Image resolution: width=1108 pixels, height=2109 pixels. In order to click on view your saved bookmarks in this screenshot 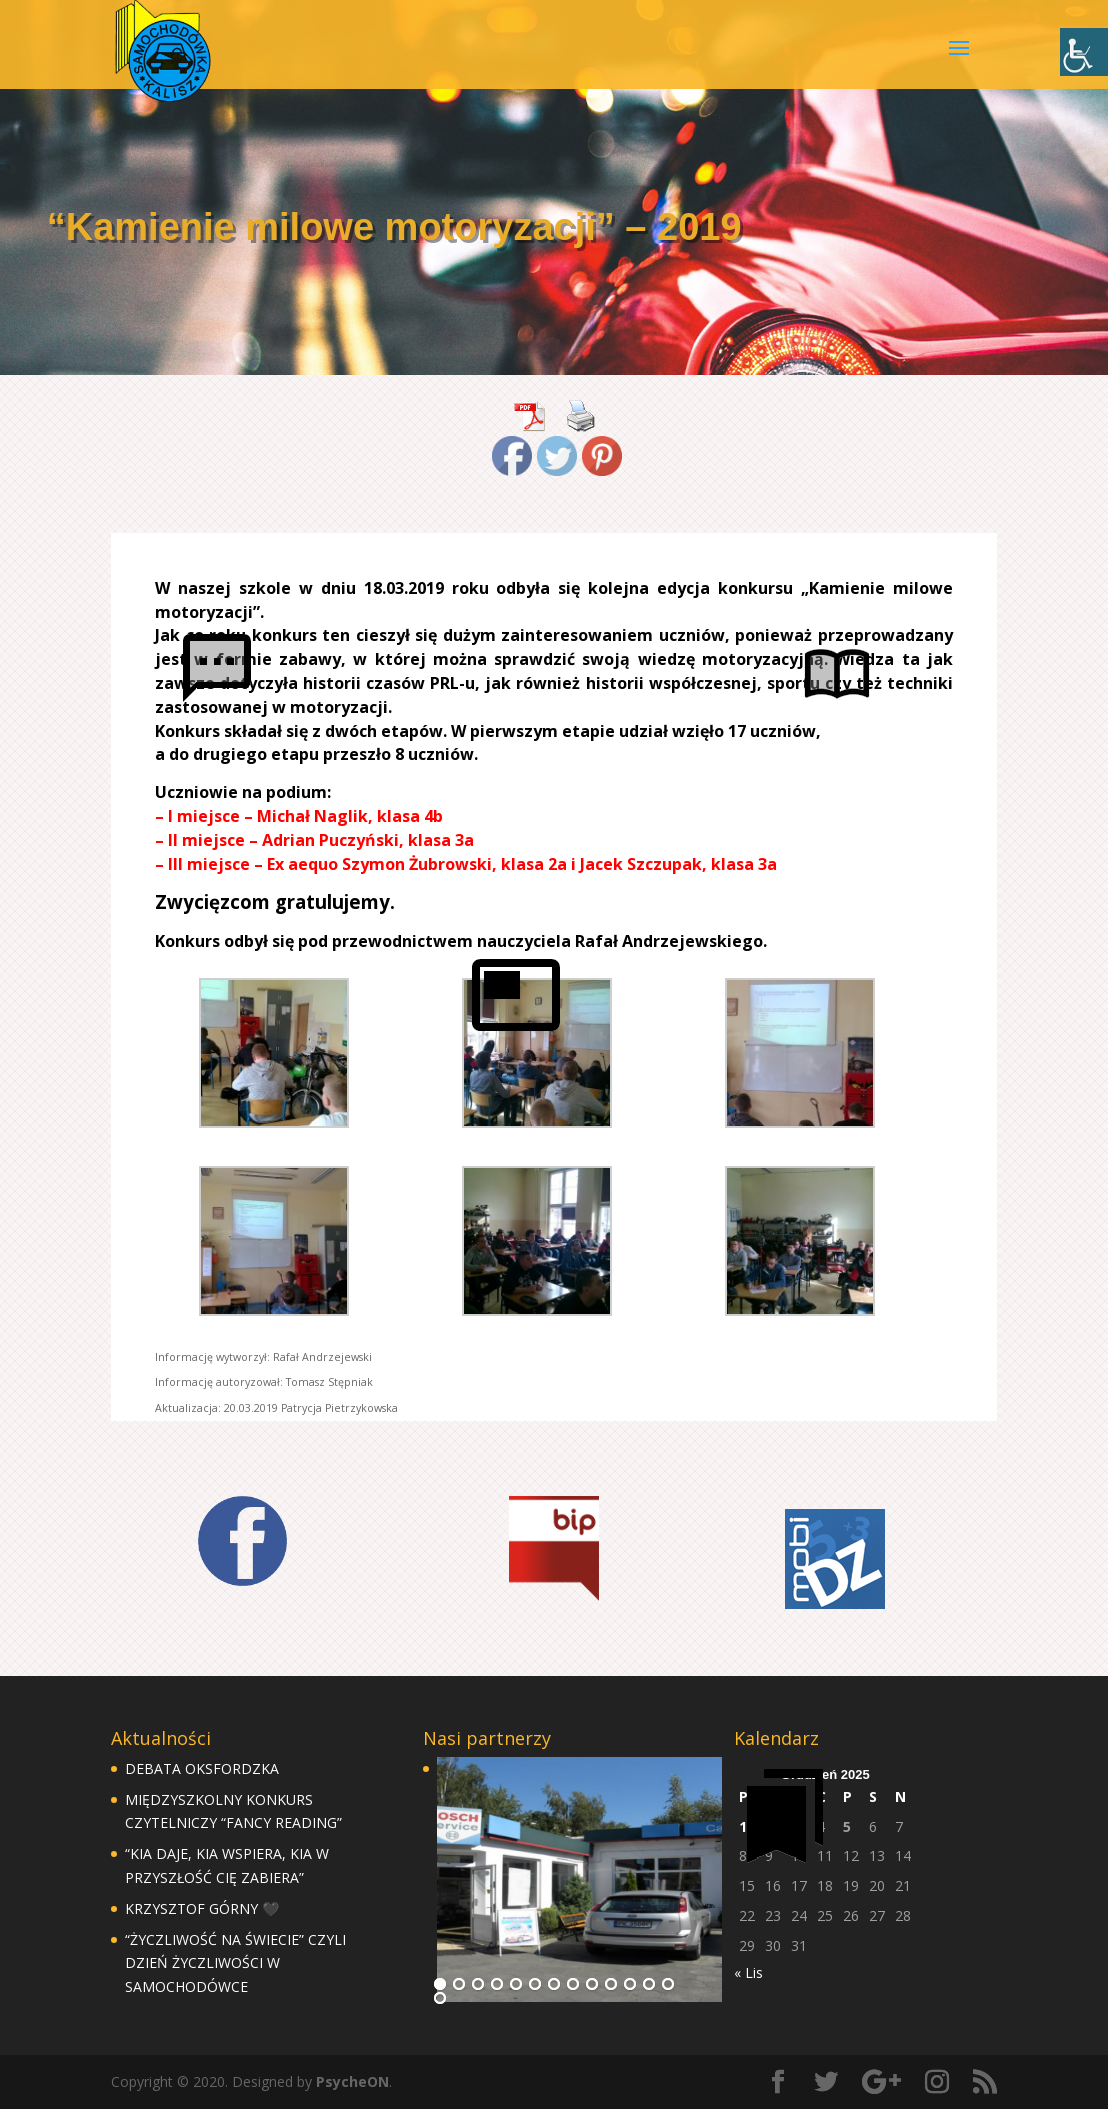, I will do `click(785, 1816)`.